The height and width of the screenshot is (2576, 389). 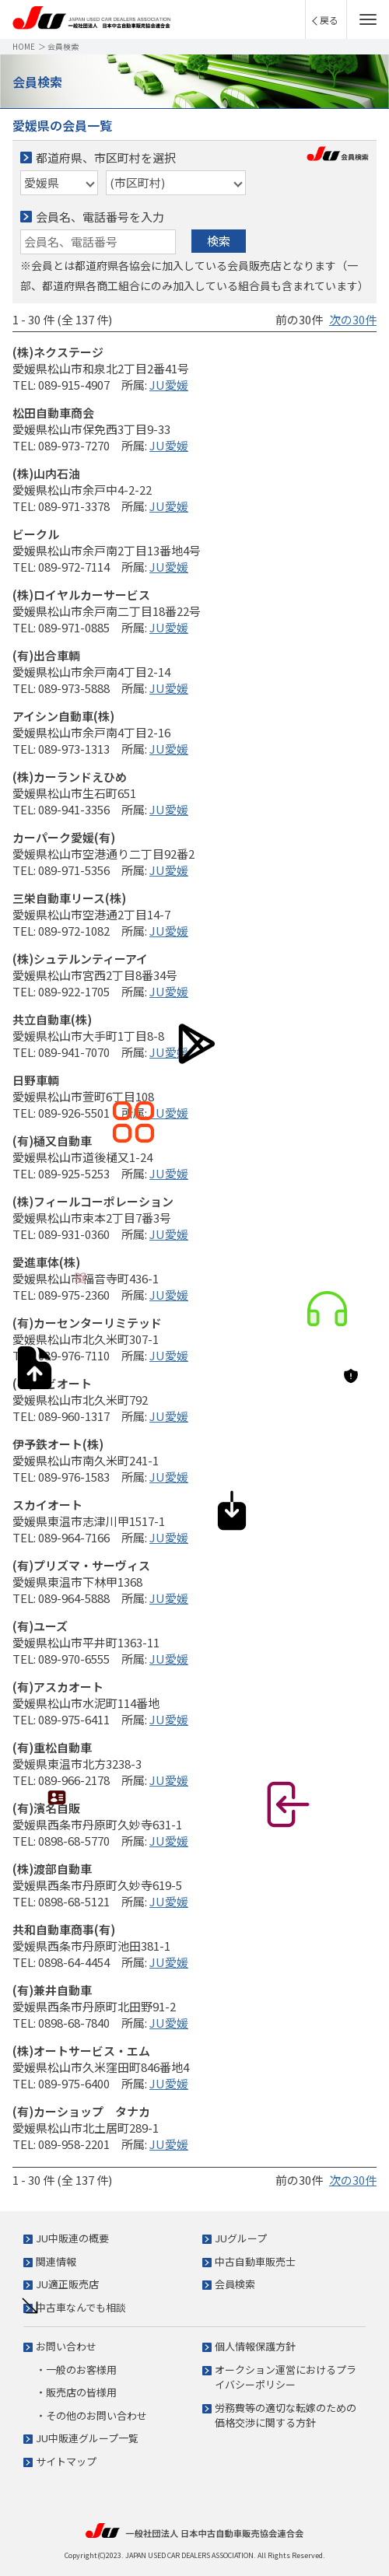 What do you see at coordinates (232, 1510) in the screenshot?
I see `download file to device` at bounding box center [232, 1510].